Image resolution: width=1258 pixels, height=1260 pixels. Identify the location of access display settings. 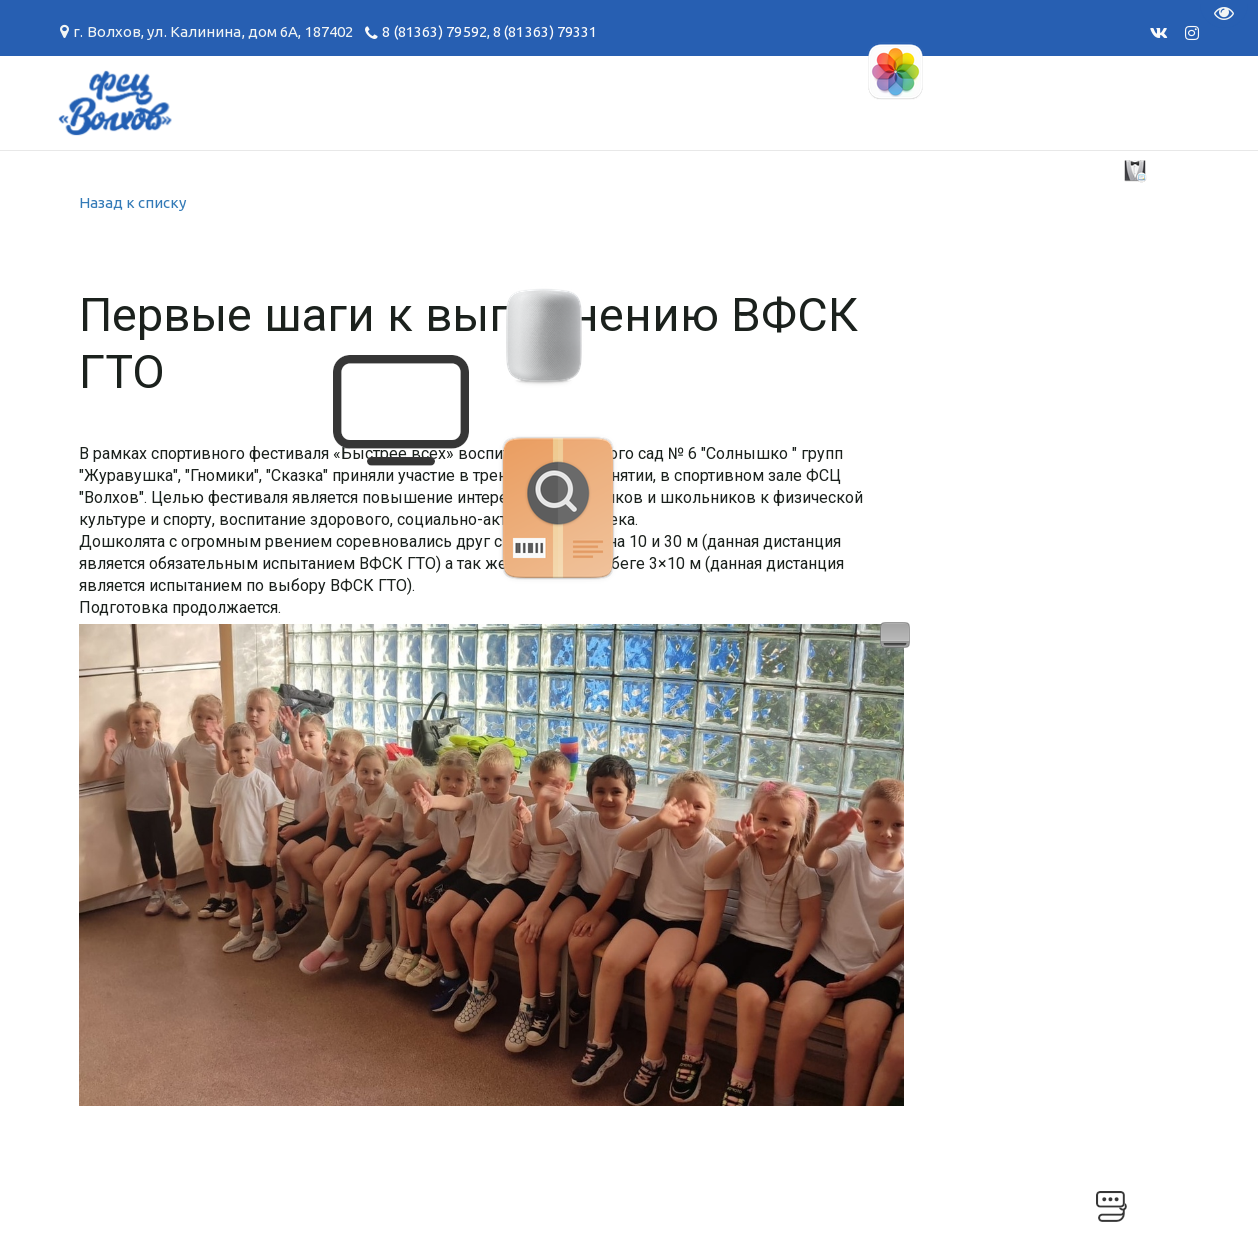
(401, 406).